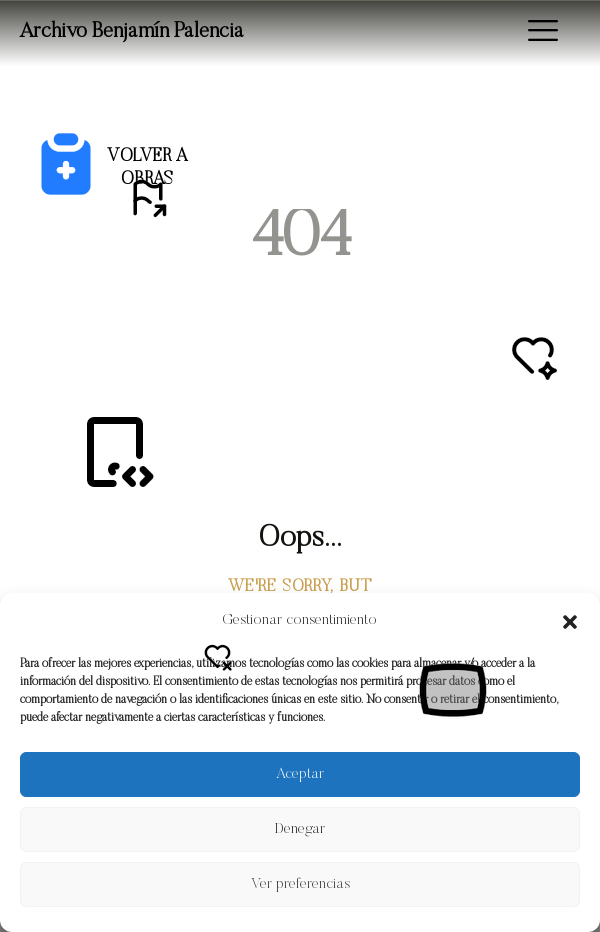 The height and width of the screenshot is (932, 600). I want to click on add new item to clipboard, so click(66, 164).